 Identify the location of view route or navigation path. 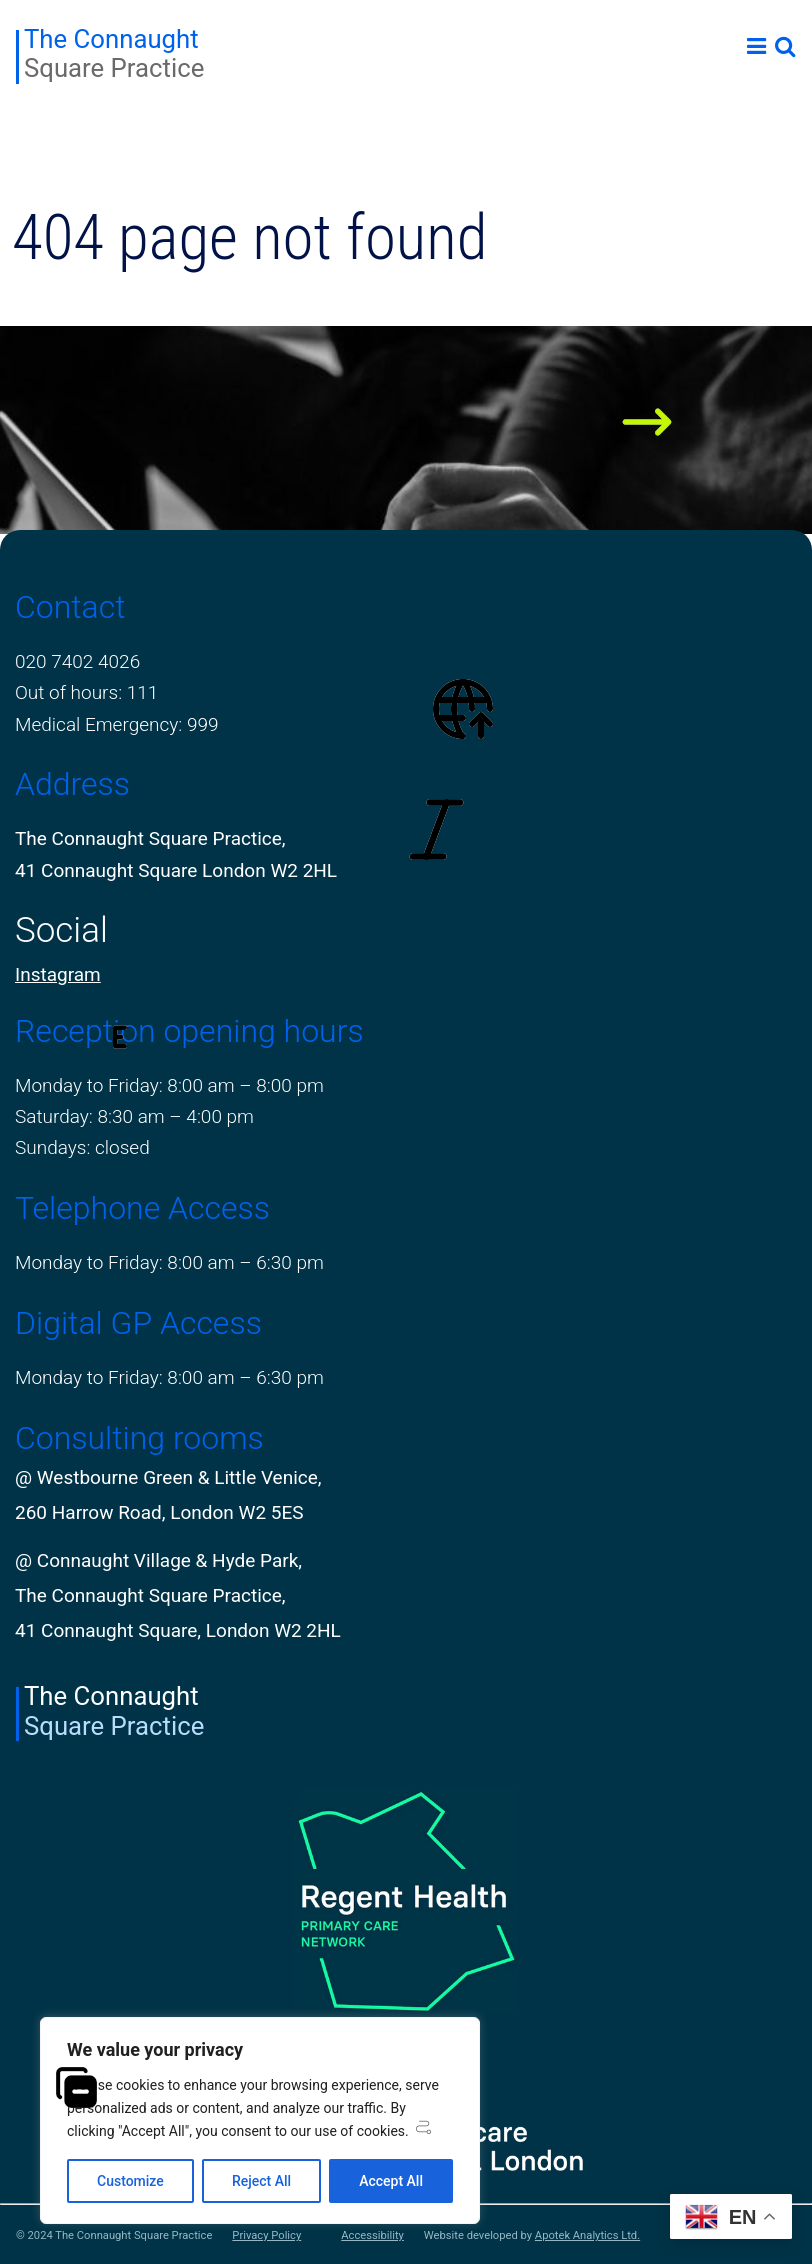
(423, 2126).